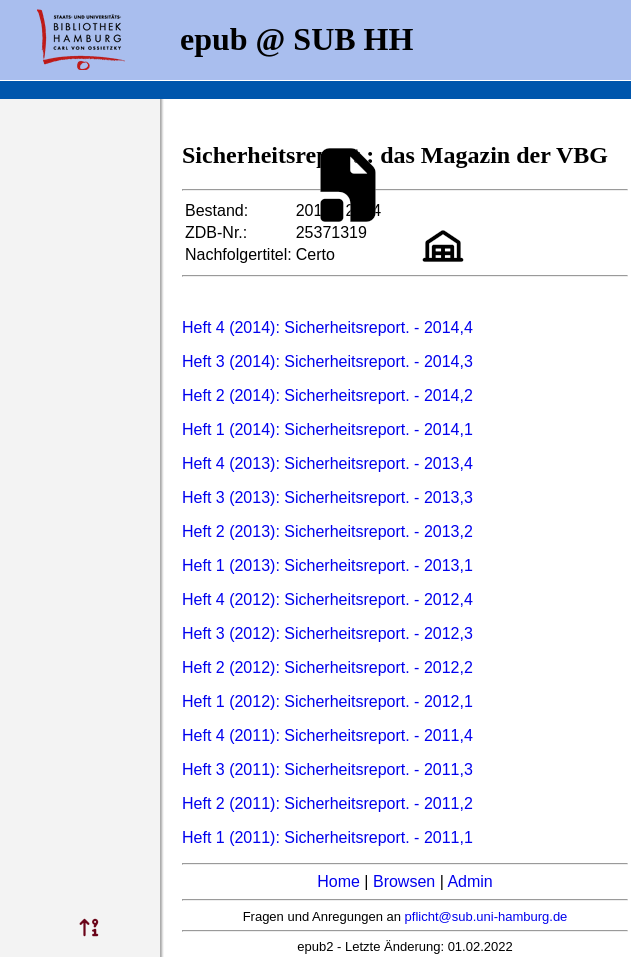 The image size is (631, 957). I want to click on access garage or parking settings, so click(443, 248).